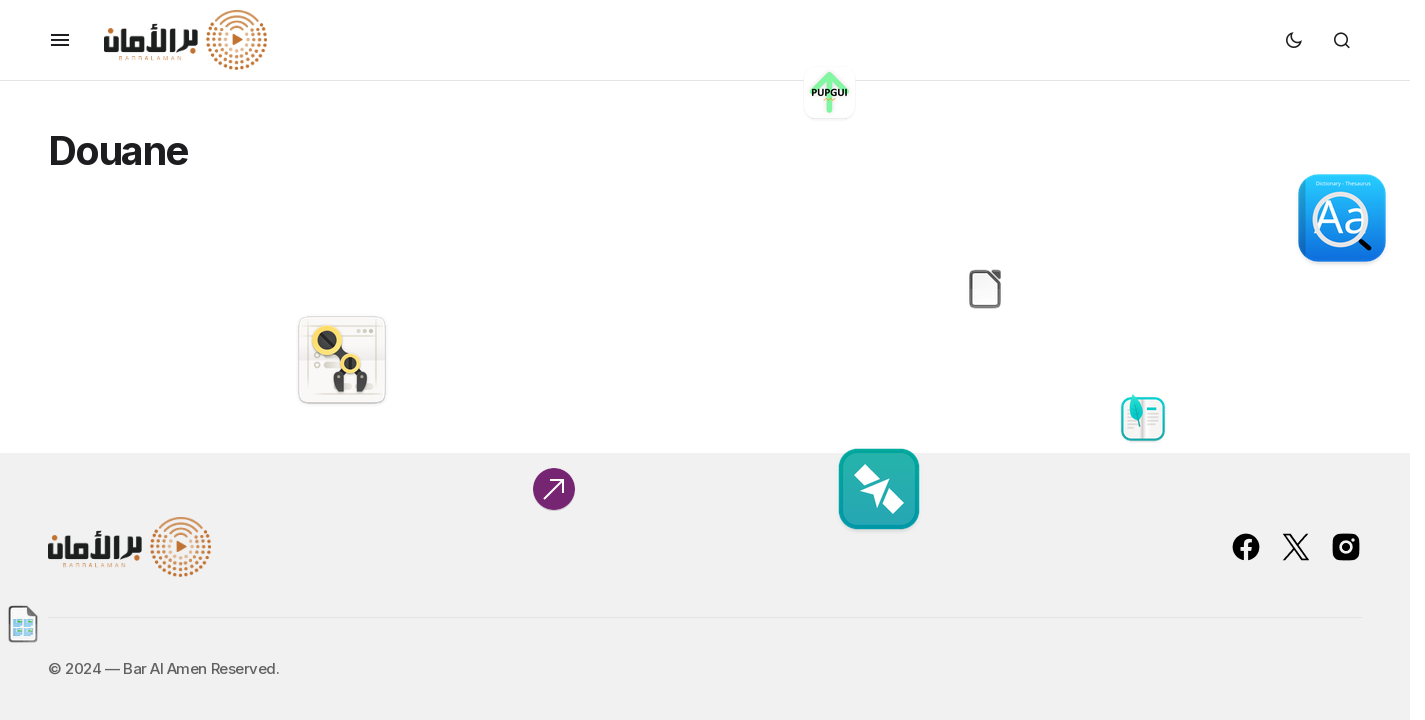 This screenshot has width=1425, height=720. I want to click on launch ProtonUp-Qt to manage Proton and Wine compatibility tools, so click(829, 92).